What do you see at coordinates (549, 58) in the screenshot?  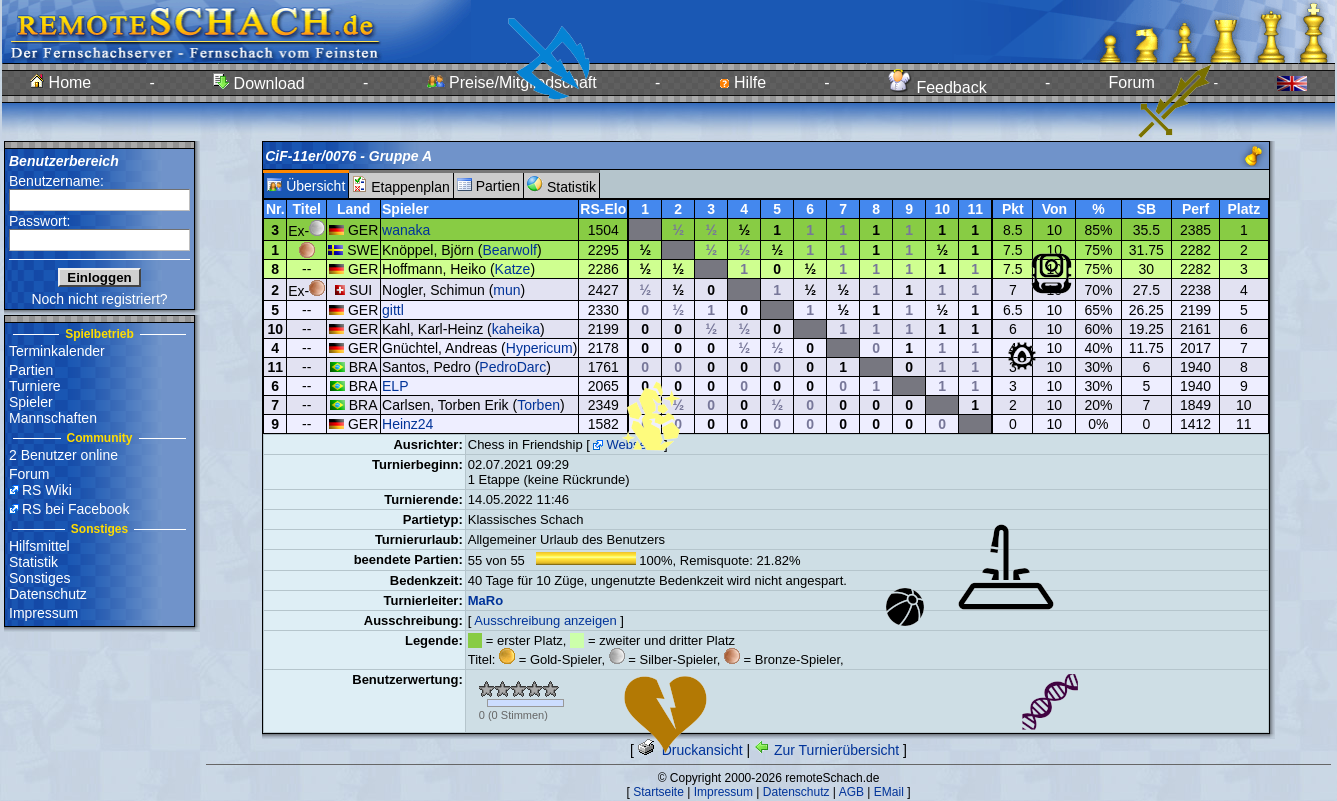 I see `select harpoon or trident weapon` at bounding box center [549, 58].